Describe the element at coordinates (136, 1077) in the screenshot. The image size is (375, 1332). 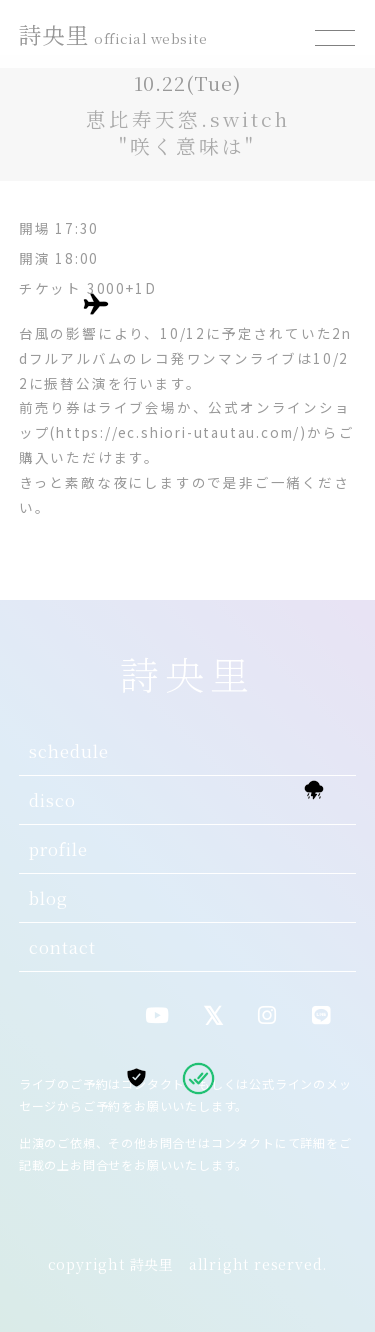
I see `indicates verified or secure status` at that location.